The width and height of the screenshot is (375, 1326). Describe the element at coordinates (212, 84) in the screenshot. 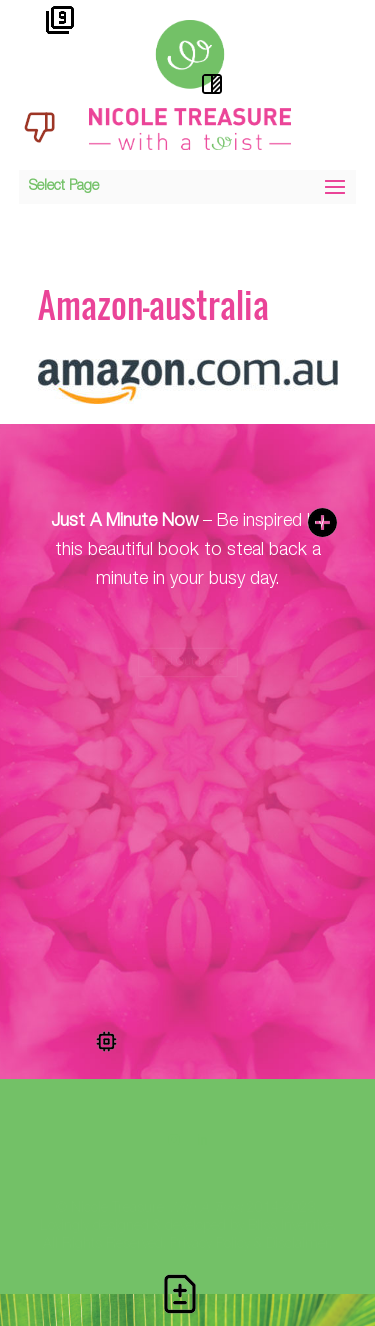

I see `toggle half-fill or partial selection mode` at that location.